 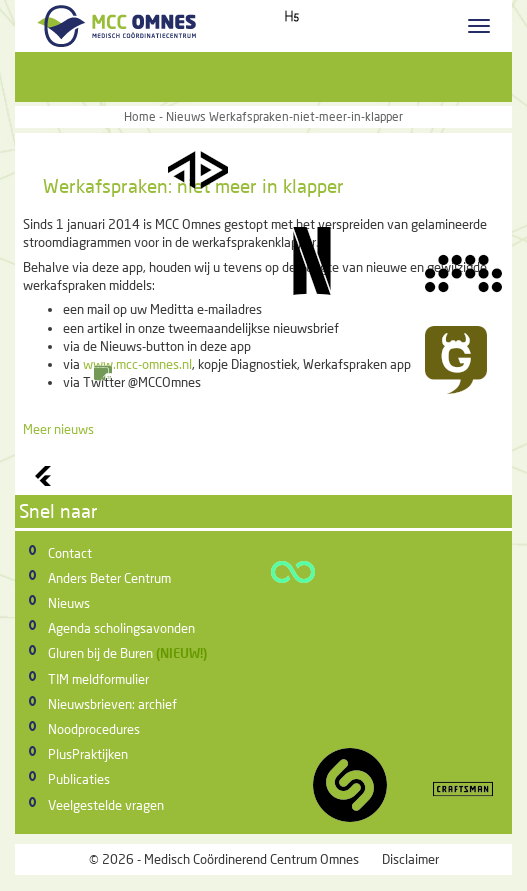 I want to click on open Netflix app, so click(x=312, y=261).